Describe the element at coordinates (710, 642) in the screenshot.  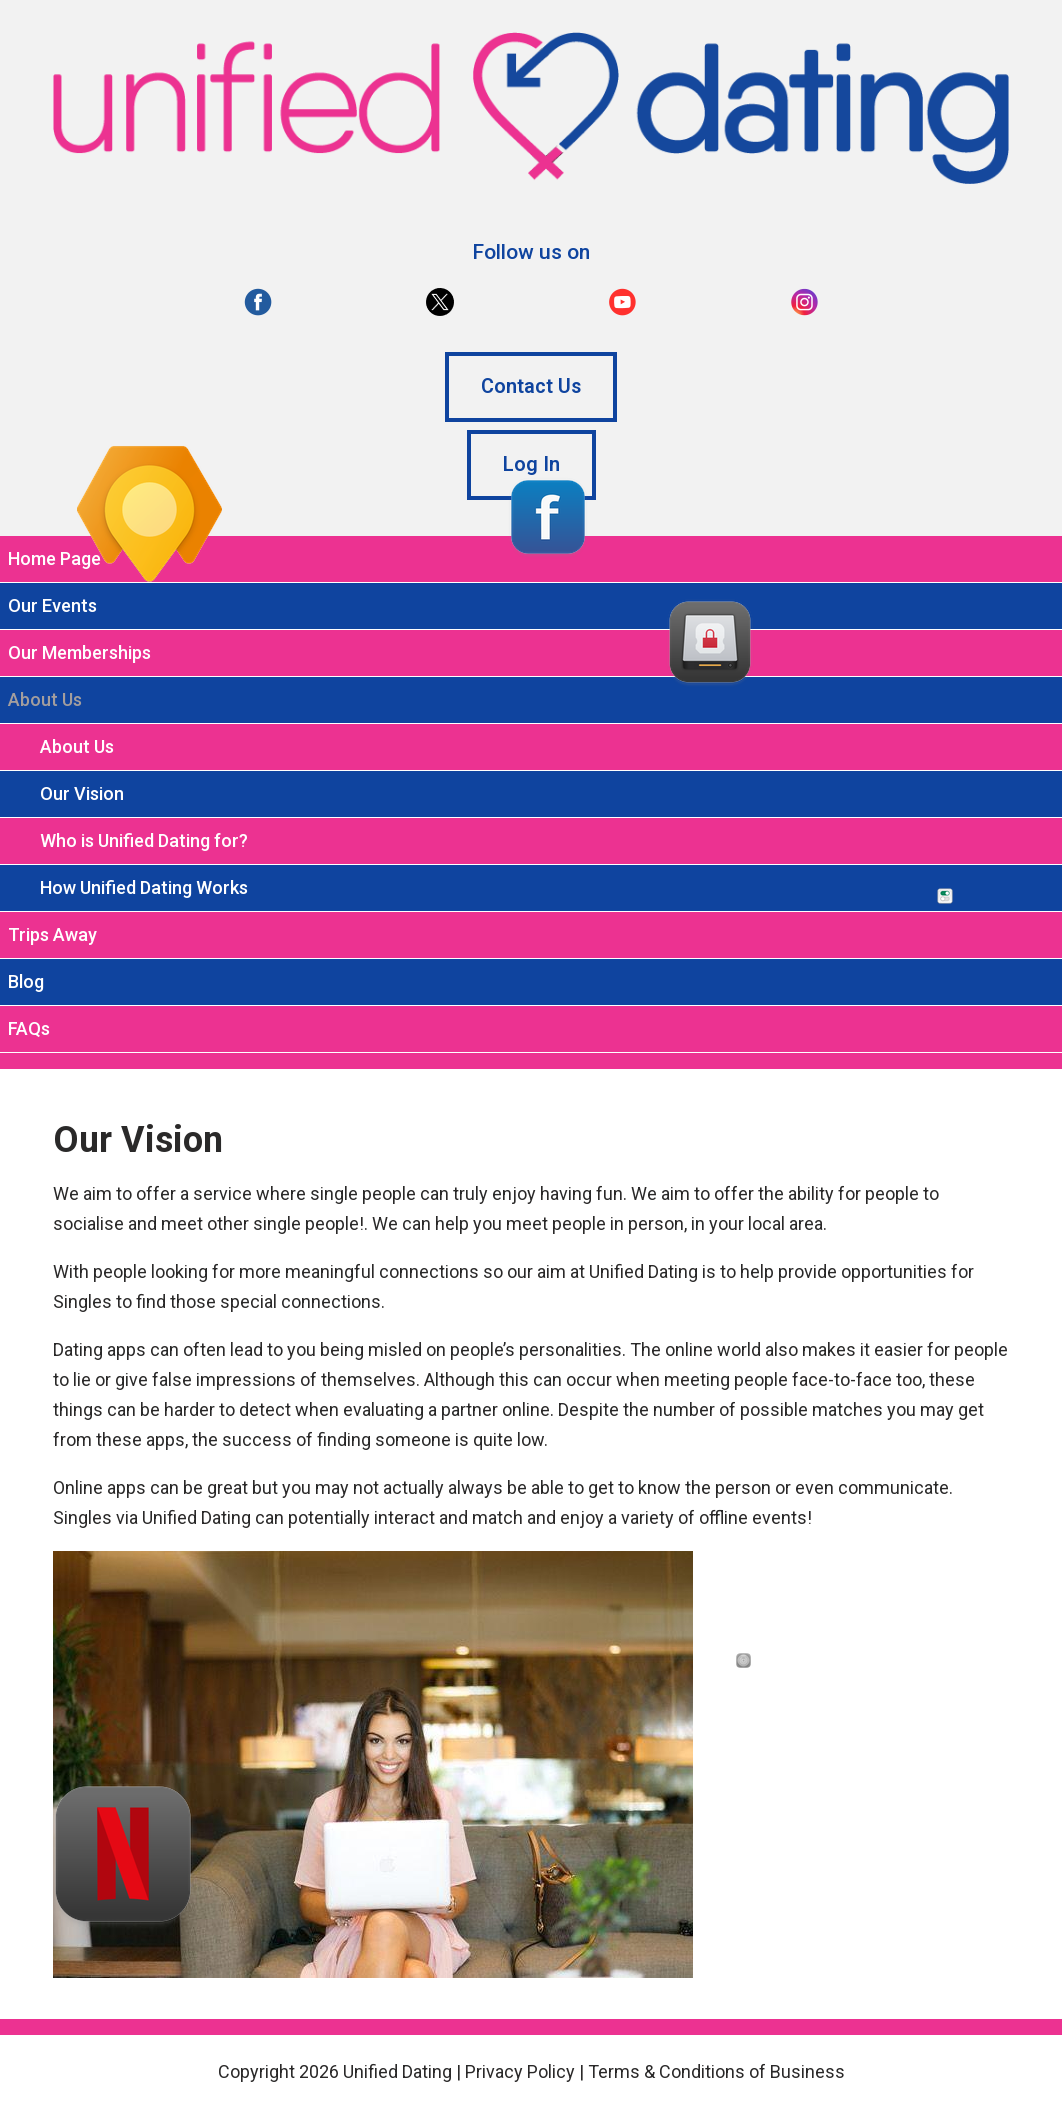
I see `access encryption and security settings` at that location.